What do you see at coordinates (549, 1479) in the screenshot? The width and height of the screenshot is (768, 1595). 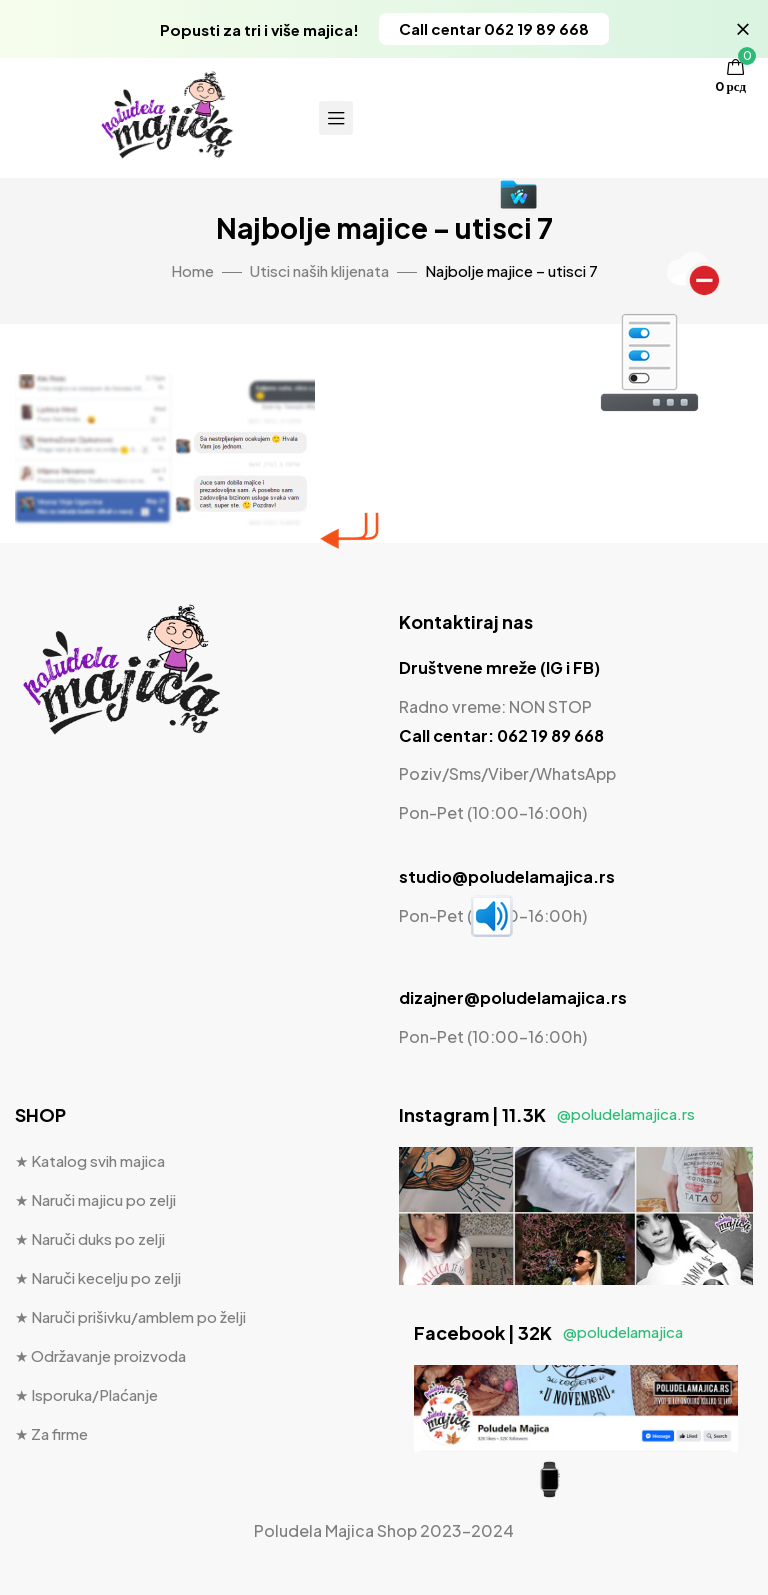 I see `apple watch device icon` at bounding box center [549, 1479].